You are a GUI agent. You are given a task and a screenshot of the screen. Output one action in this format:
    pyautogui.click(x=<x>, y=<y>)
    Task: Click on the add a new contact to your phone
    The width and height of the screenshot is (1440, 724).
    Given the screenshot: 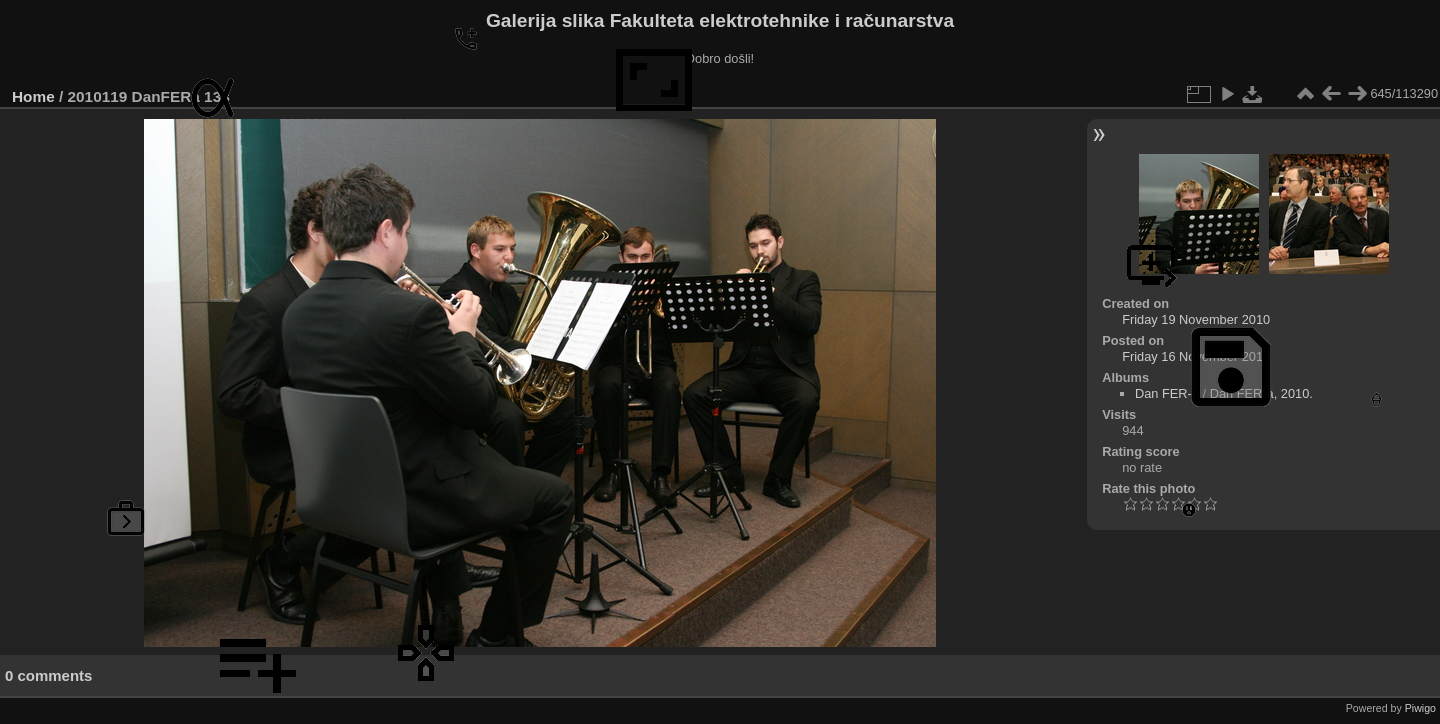 What is the action you would take?
    pyautogui.click(x=466, y=39)
    